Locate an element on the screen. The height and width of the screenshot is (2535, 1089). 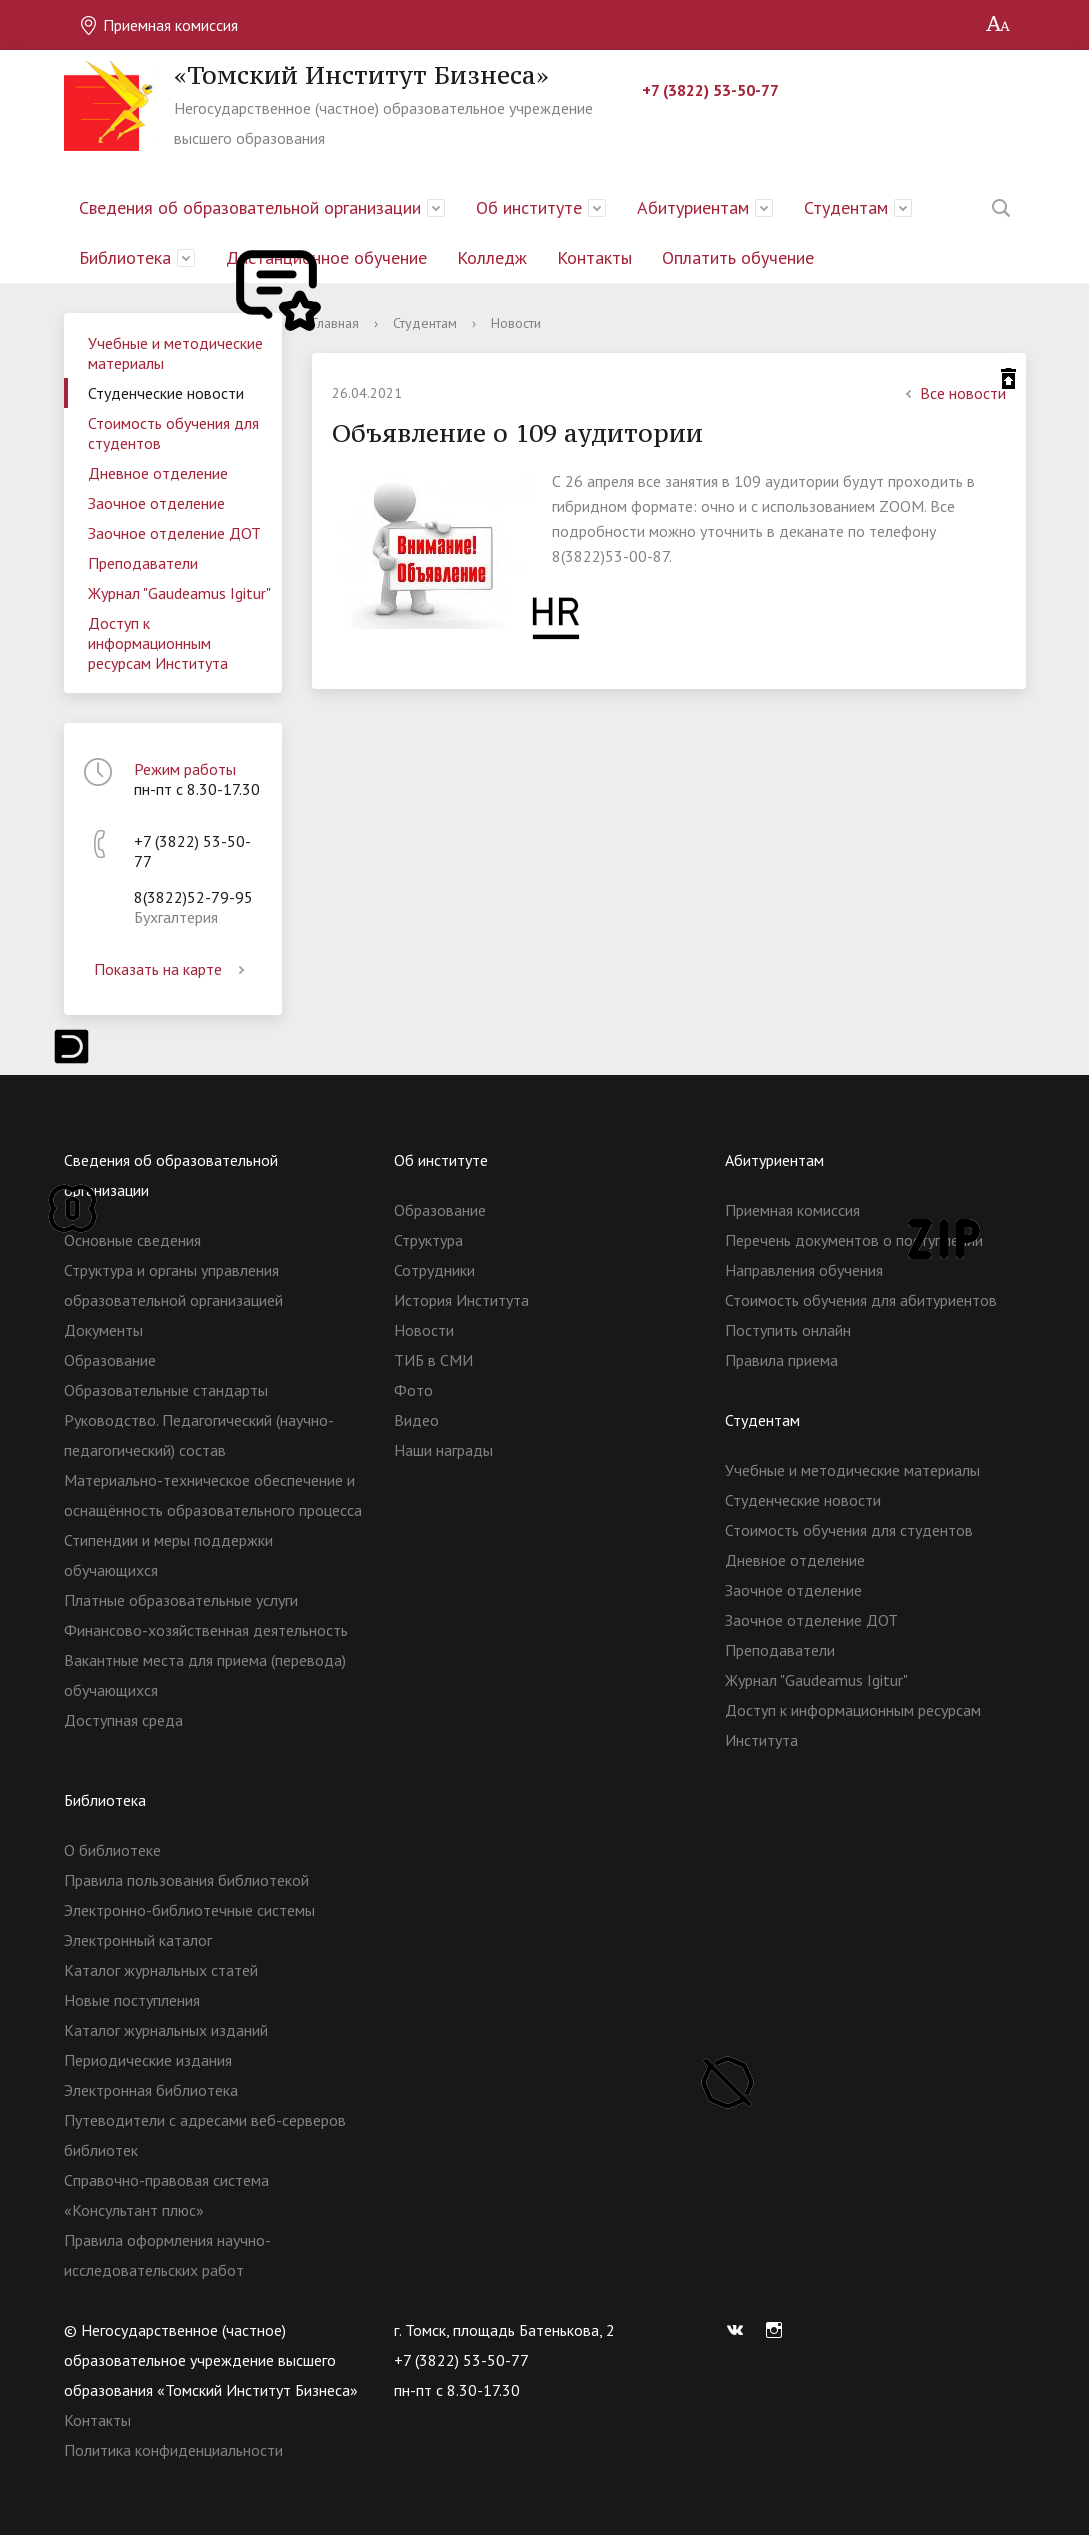
view starred or favorite messages is located at coordinates (276, 286).